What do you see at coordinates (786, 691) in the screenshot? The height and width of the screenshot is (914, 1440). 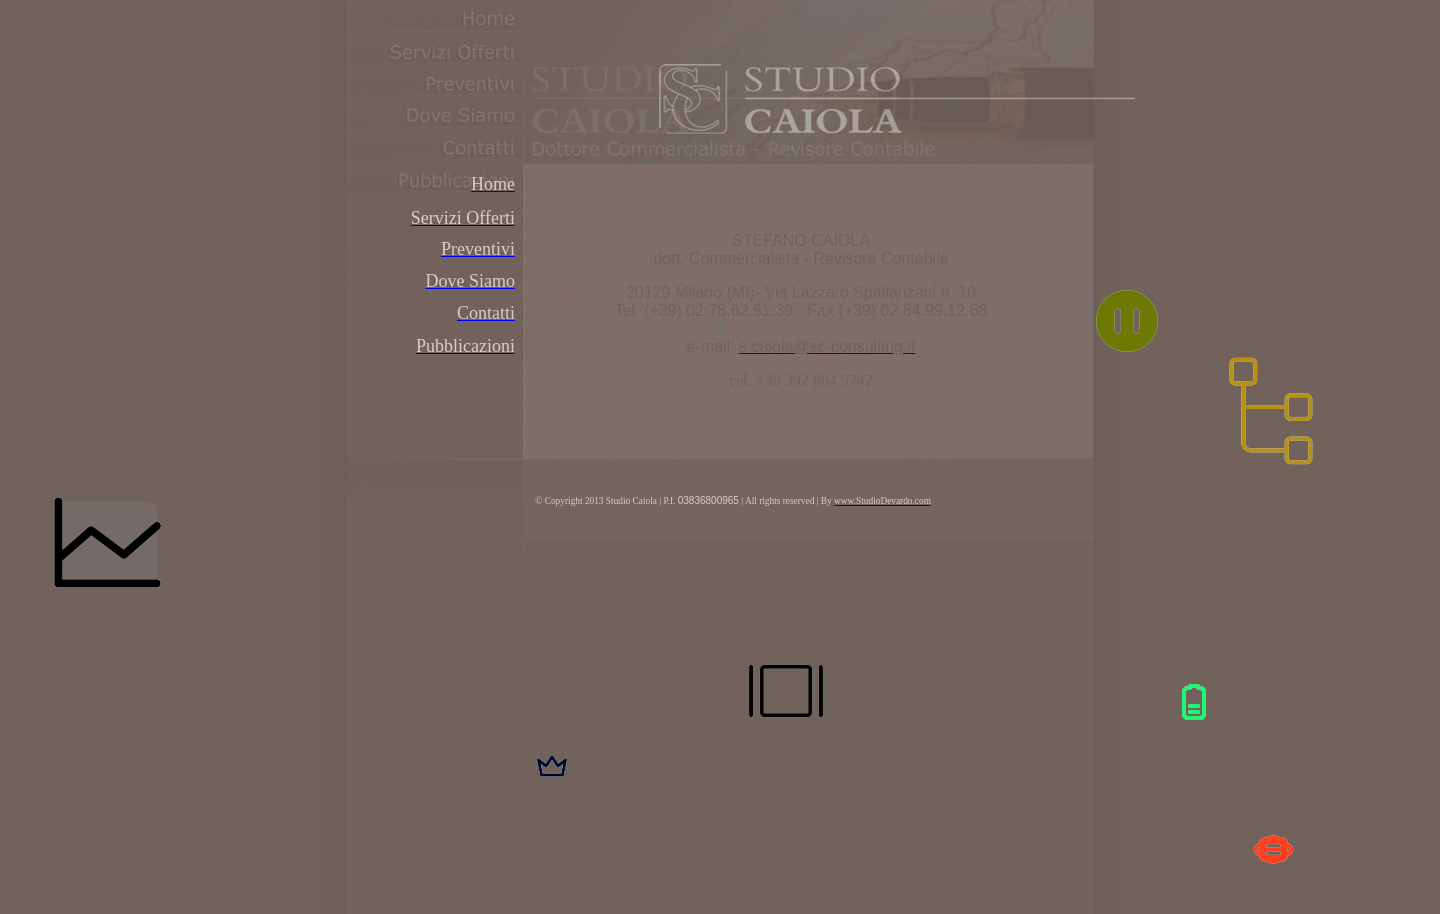 I see `start a slideshow presentation` at bounding box center [786, 691].